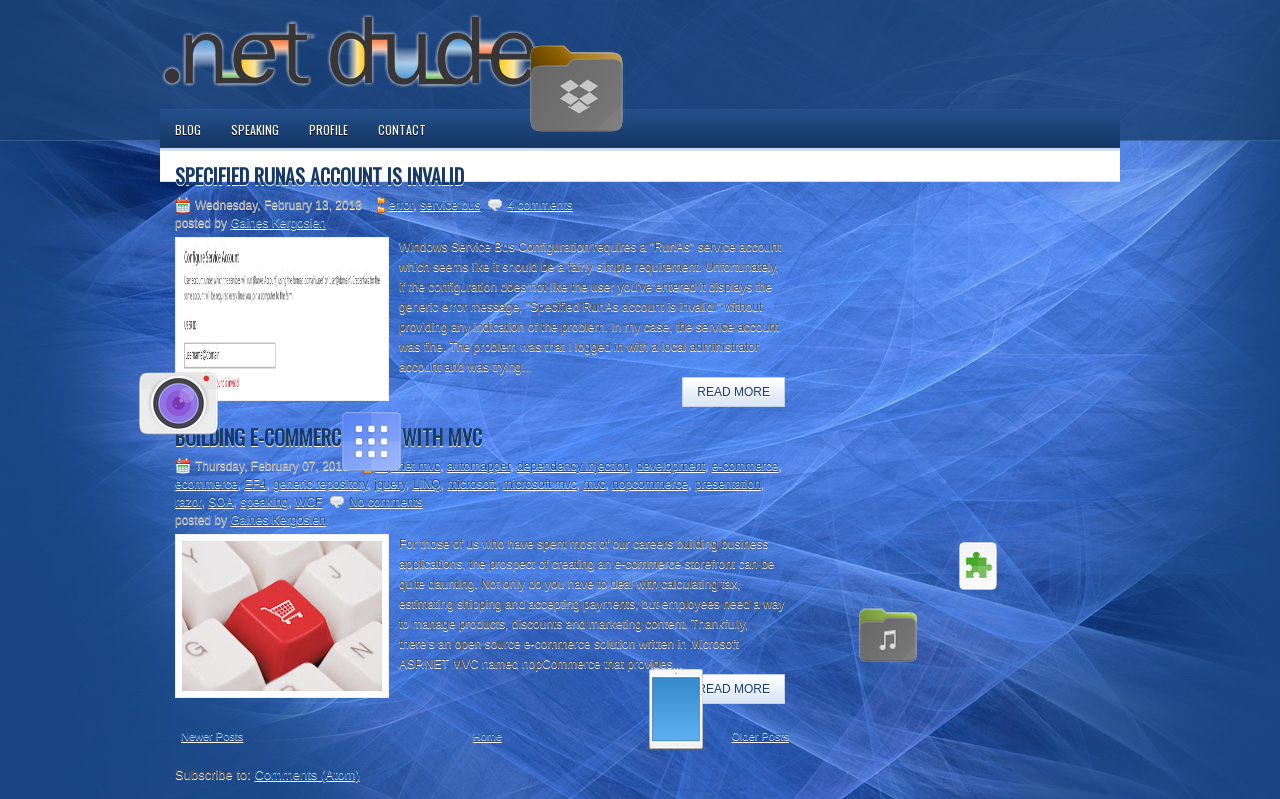 Image resolution: width=1280 pixels, height=799 pixels. I want to click on iPad mini device connected via cellular, so click(676, 702).